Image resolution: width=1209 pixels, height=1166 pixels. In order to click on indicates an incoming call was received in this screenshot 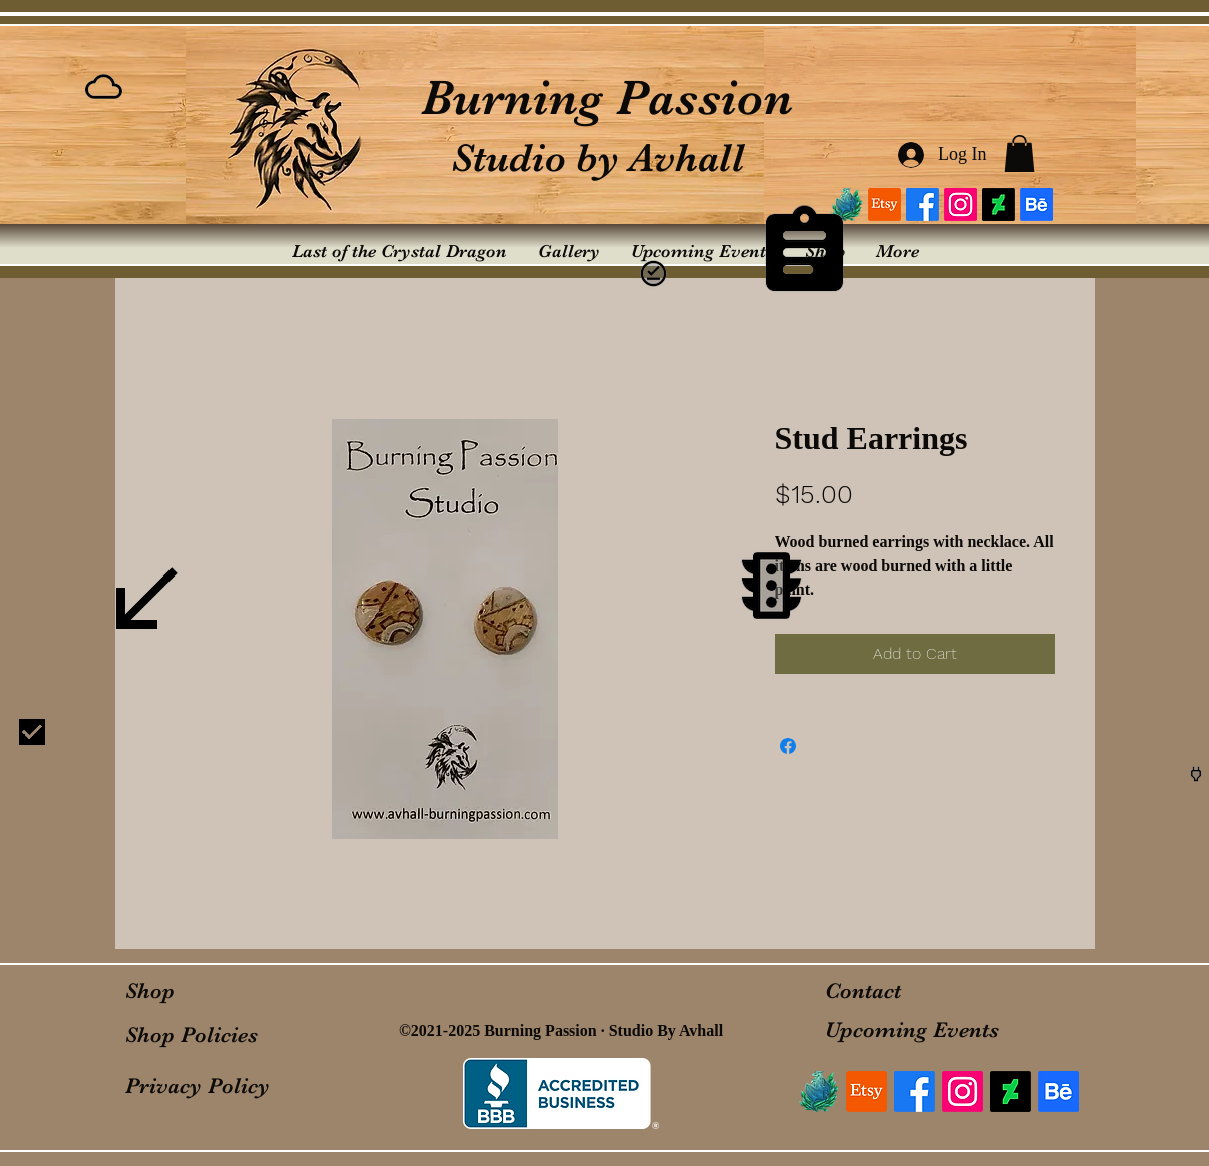, I will do `click(145, 600)`.